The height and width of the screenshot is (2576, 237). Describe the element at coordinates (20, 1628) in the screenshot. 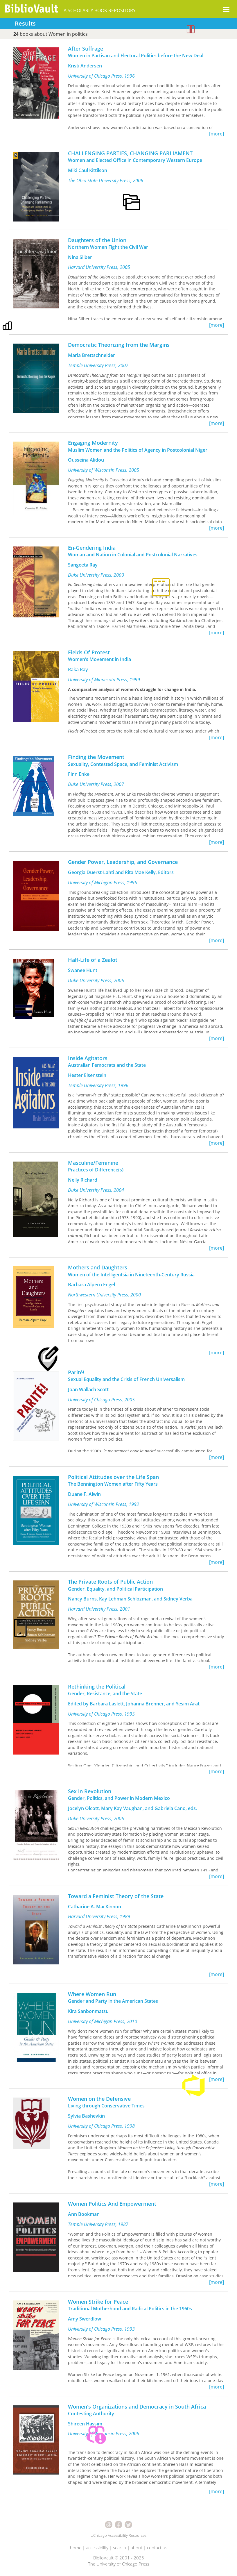

I see `view mobile device settings` at that location.